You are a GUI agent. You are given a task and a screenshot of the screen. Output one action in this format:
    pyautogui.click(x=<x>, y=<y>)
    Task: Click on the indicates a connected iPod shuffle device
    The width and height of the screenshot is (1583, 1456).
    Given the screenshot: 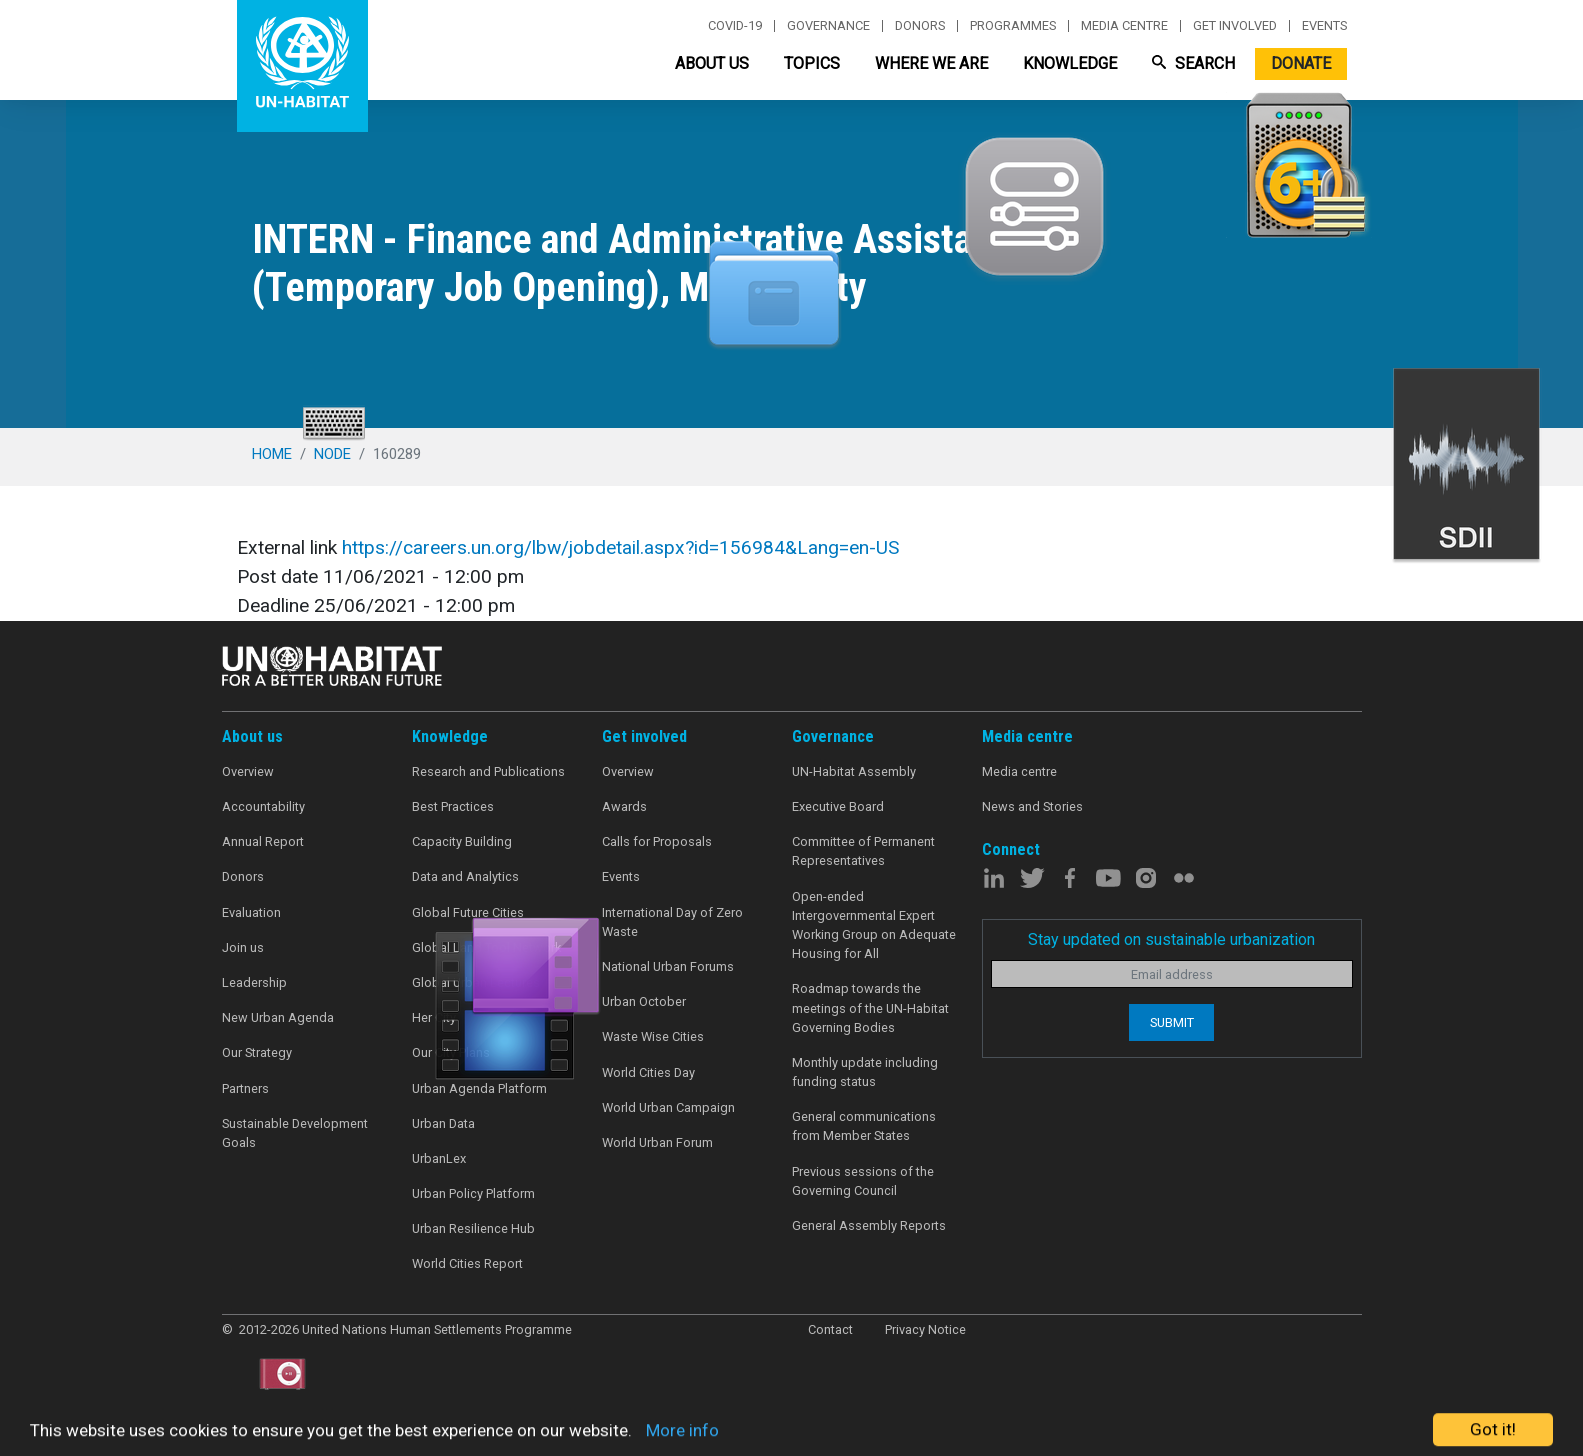 What is the action you would take?
    pyautogui.click(x=282, y=1365)
    